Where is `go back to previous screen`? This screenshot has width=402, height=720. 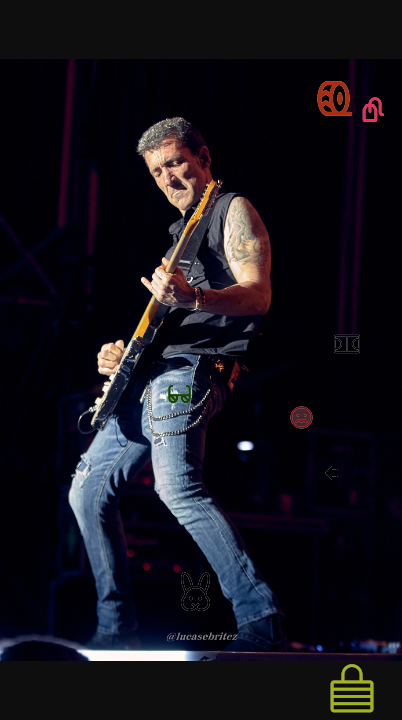 go back to previous screen is located at coordinates (332, 473).